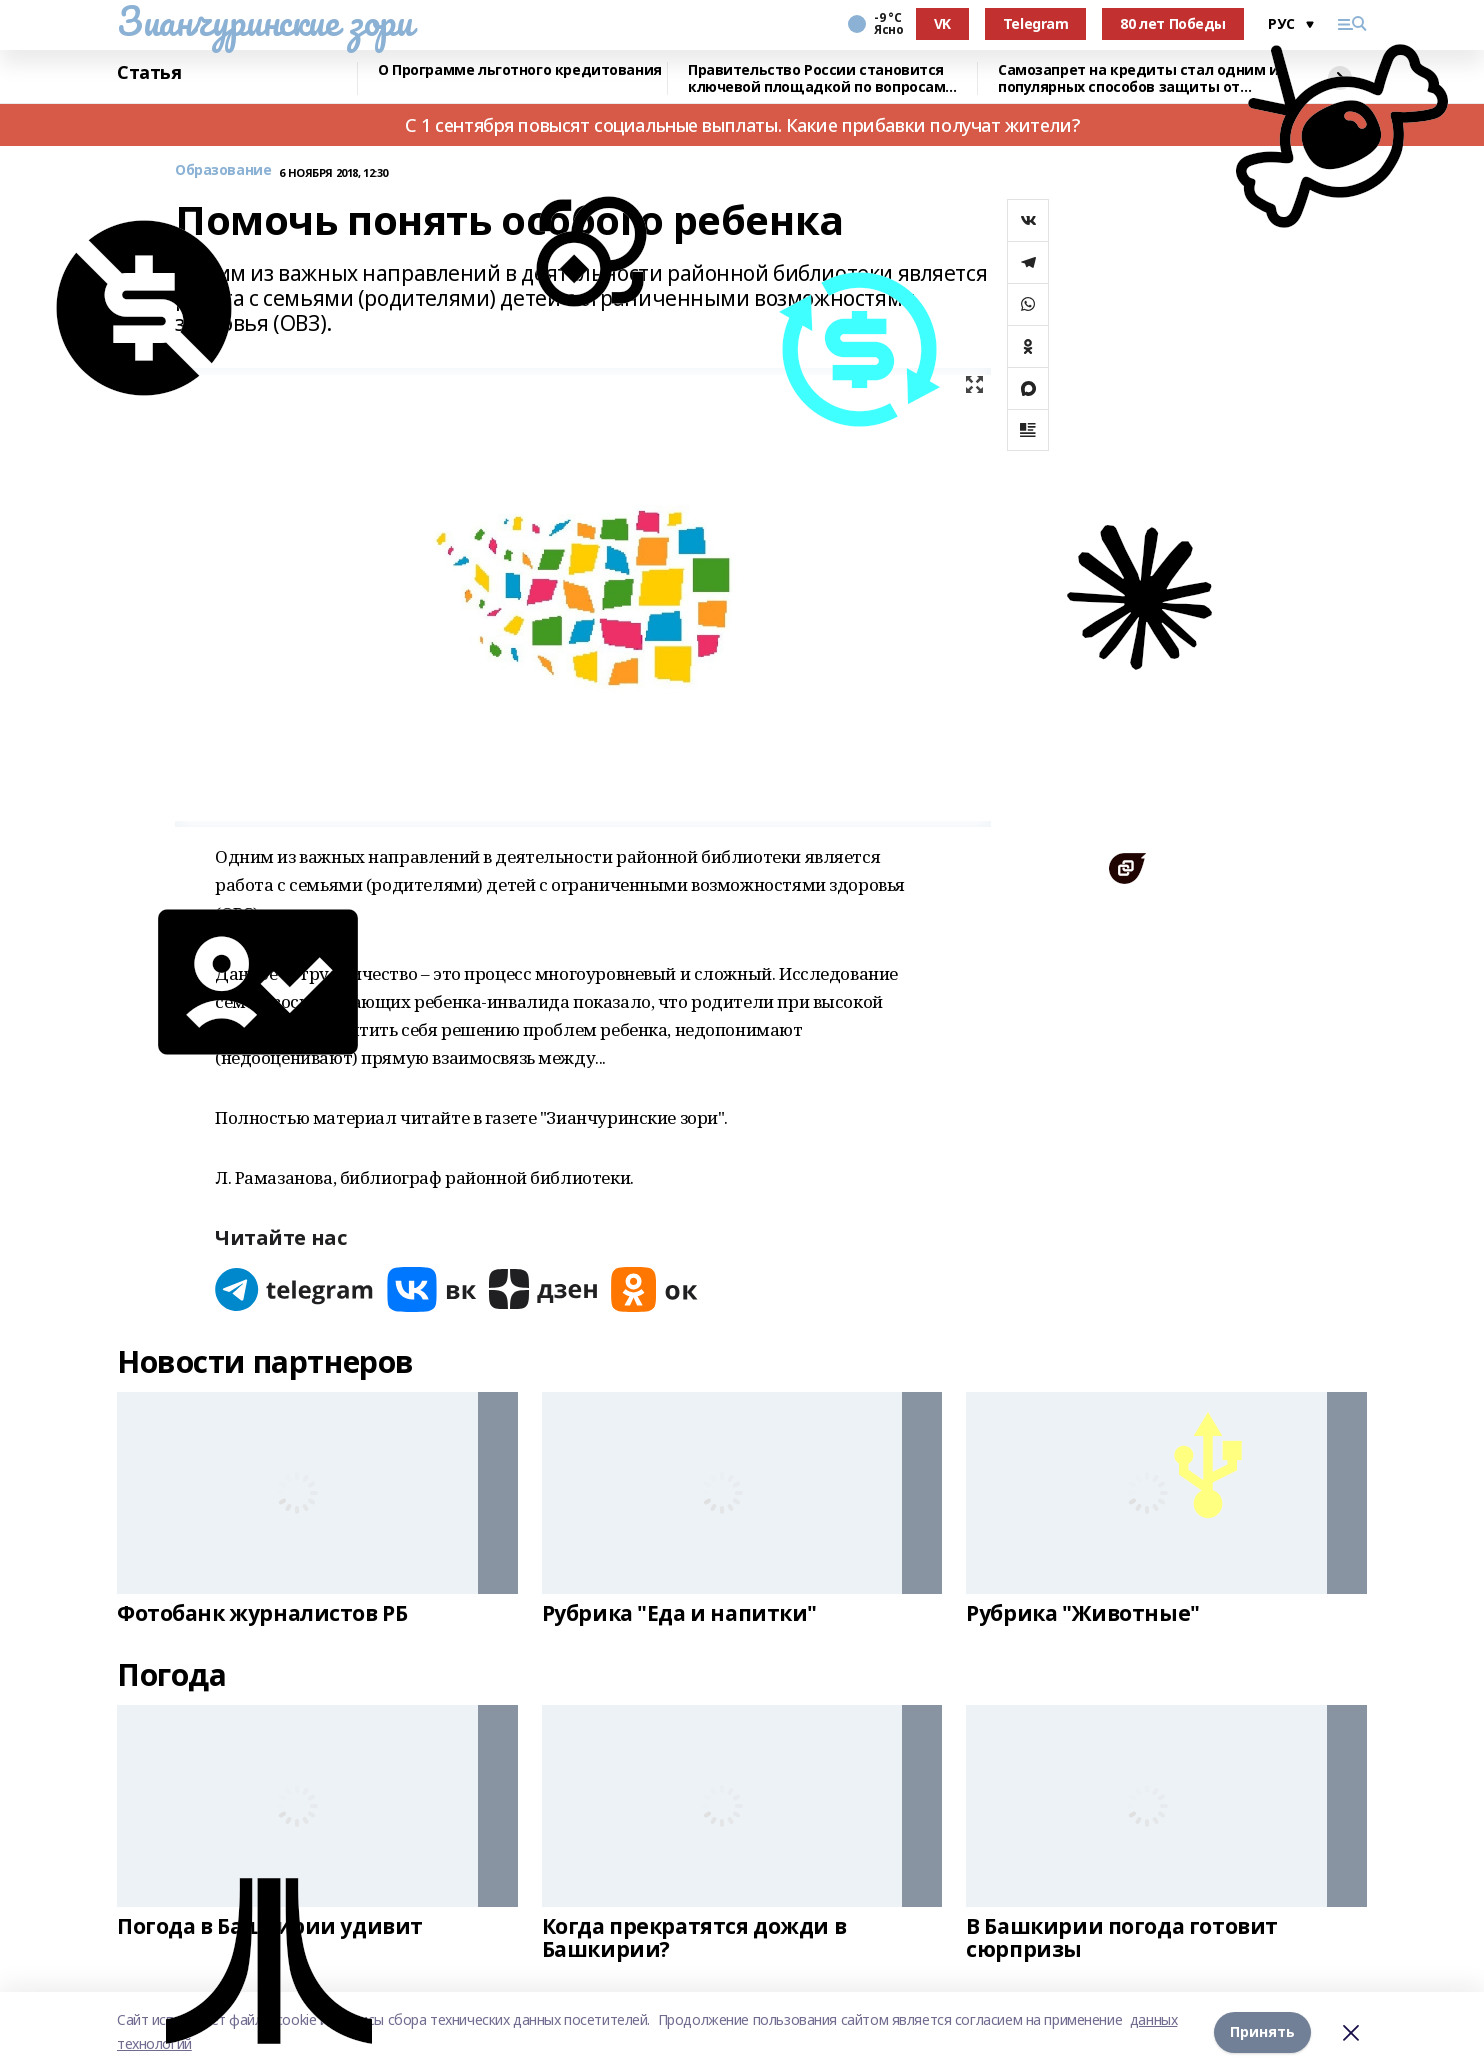 The height and width of the screenshot is (2072, 1484). I want to click on suitest logo - test automation platform branding, so click(1342, 136).